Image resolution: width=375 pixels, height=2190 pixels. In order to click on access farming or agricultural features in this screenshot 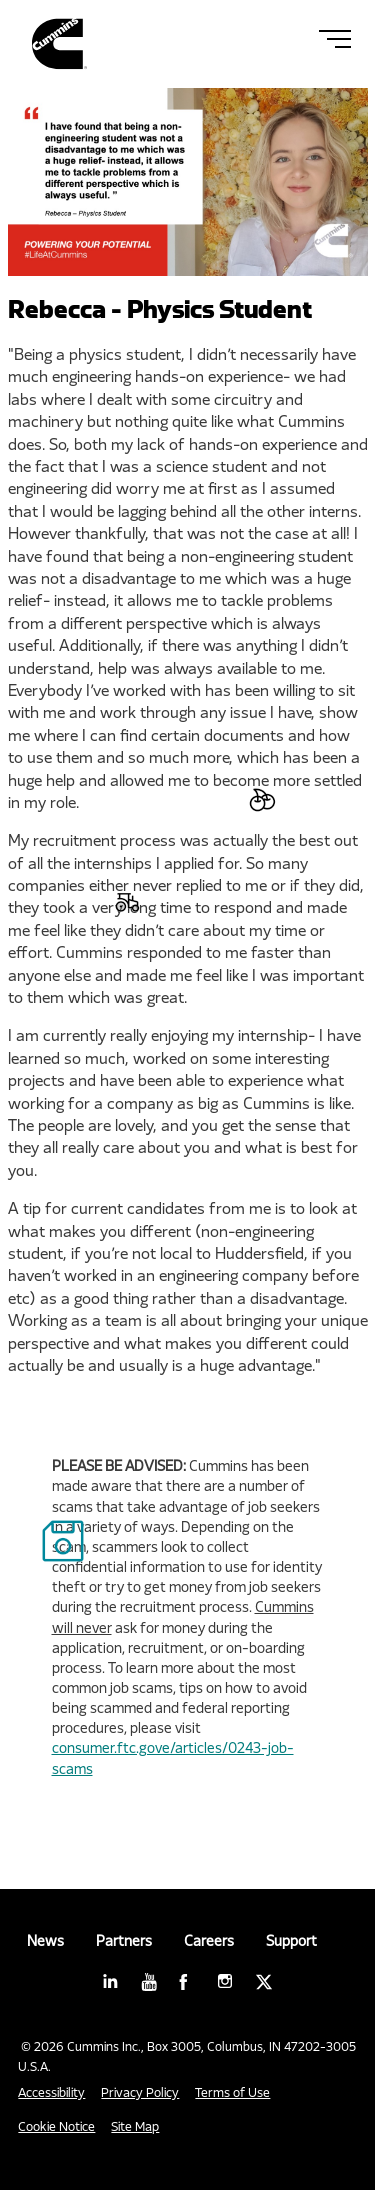, I will do `click(127, 902)`.